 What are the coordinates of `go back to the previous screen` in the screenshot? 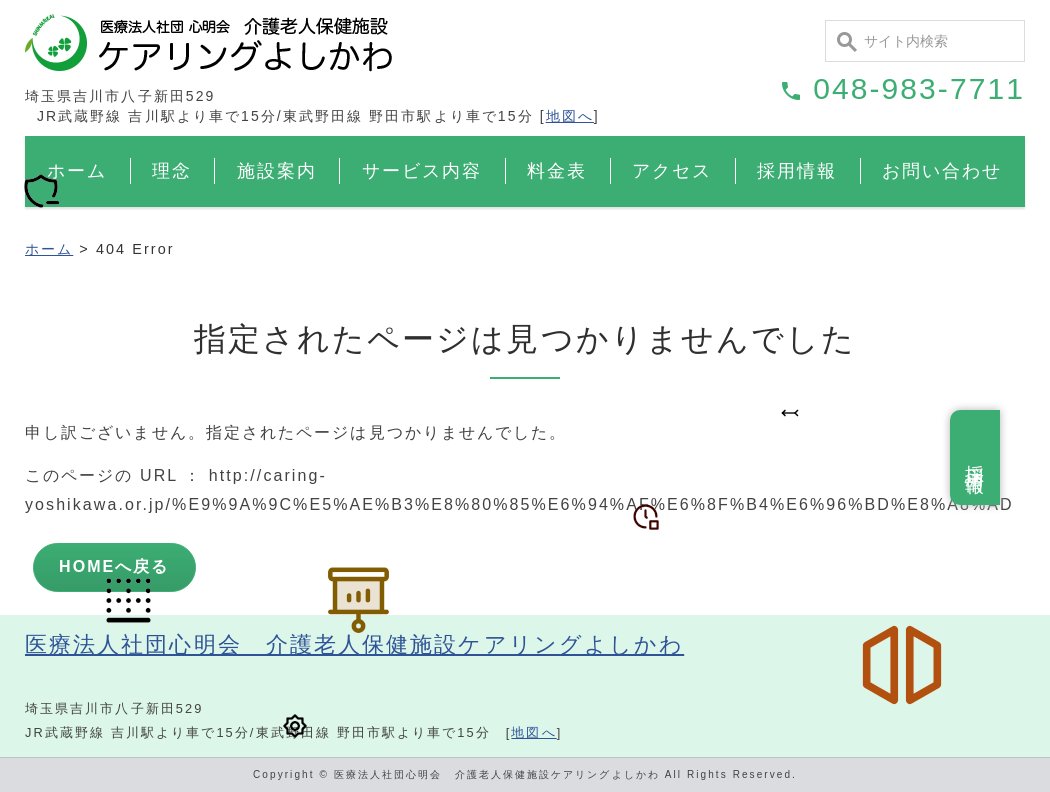 It's located at (790, 413).